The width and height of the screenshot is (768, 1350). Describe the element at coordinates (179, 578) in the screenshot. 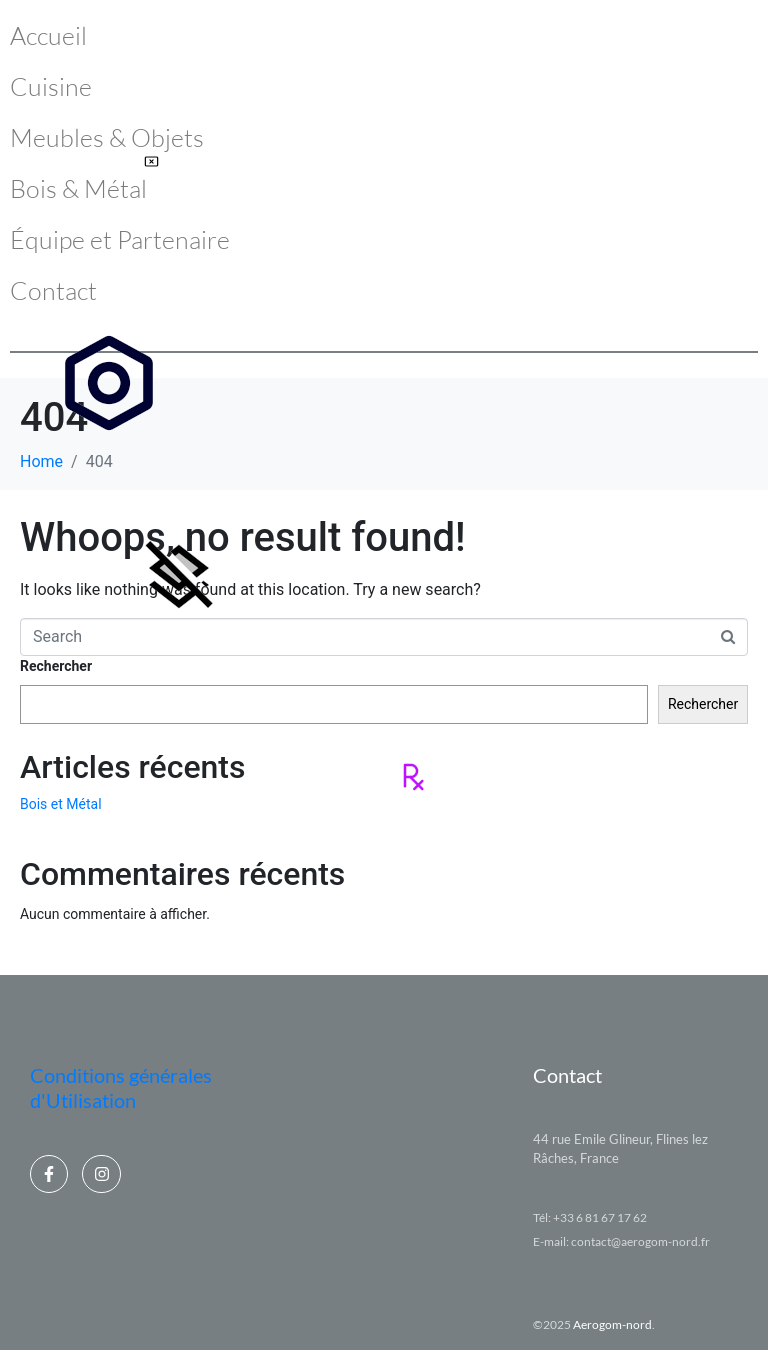

I see `clear all map layers` at that location.